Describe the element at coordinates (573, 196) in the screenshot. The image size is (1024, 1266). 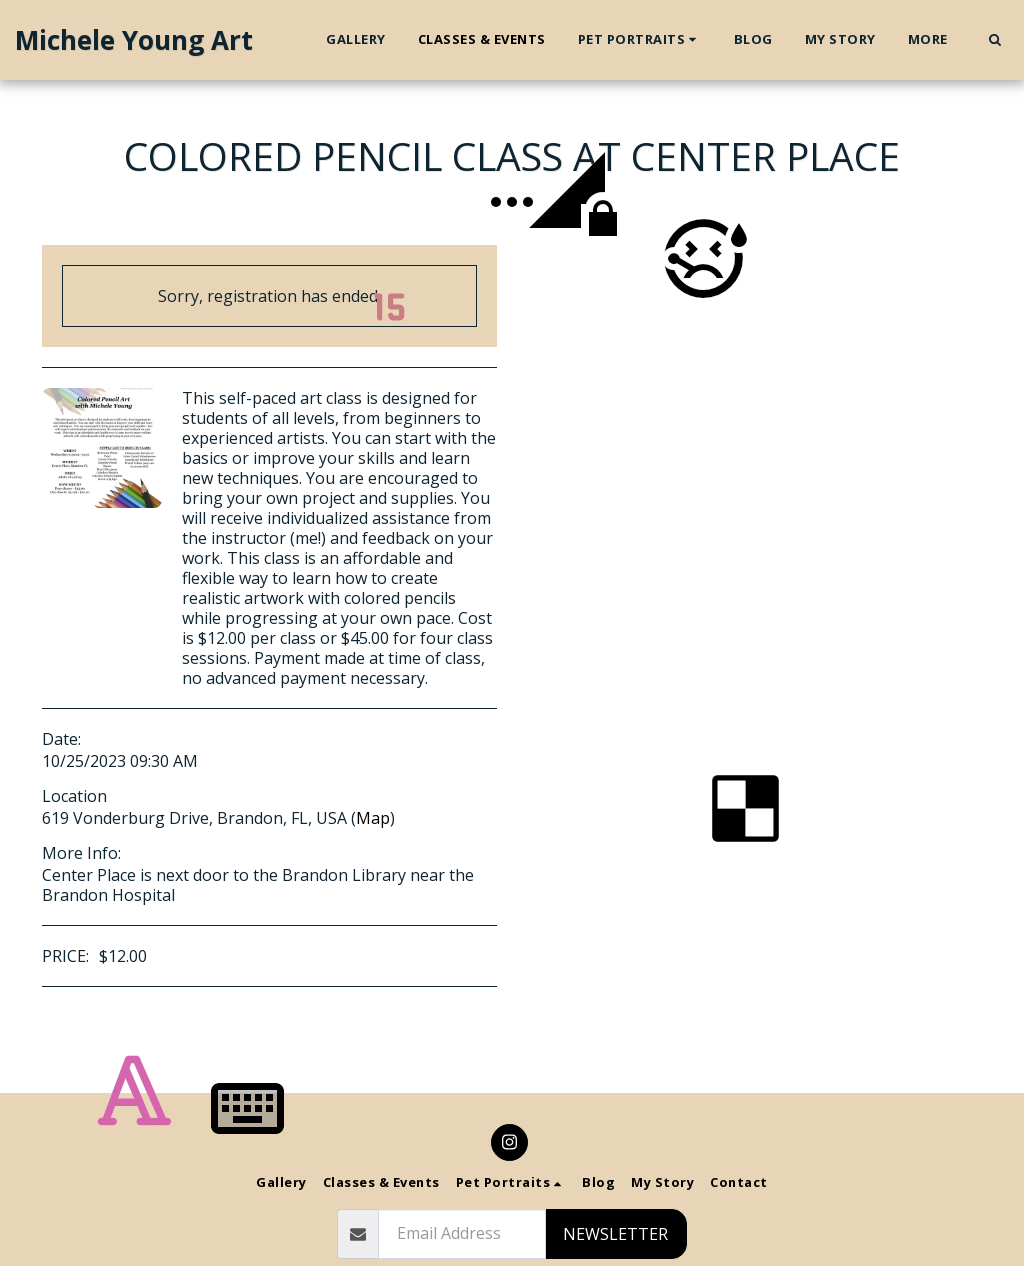
I see `network connection is secured or encrypted` at that location.